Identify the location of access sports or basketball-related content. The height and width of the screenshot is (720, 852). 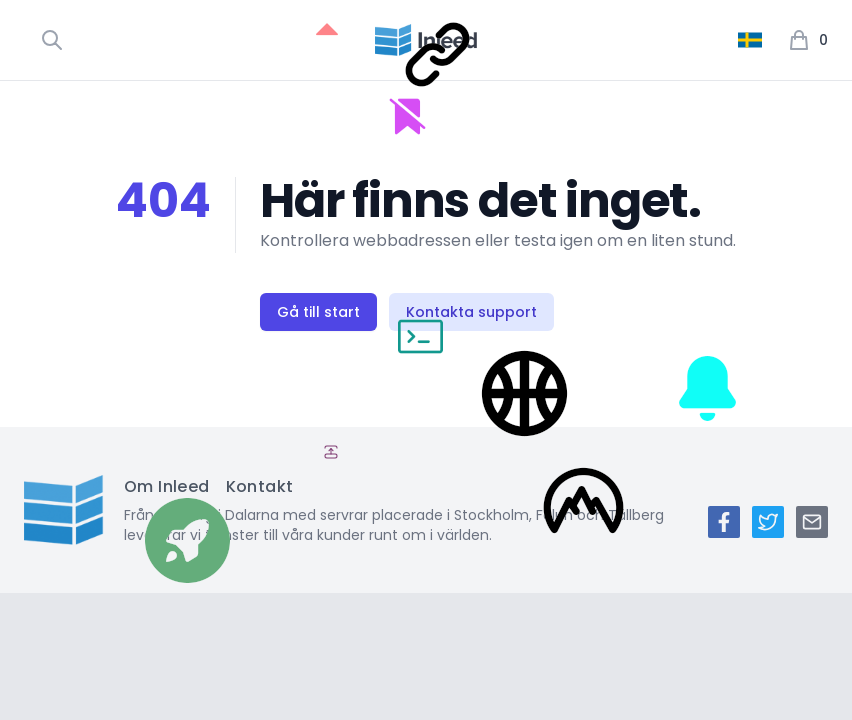
(524, 393).